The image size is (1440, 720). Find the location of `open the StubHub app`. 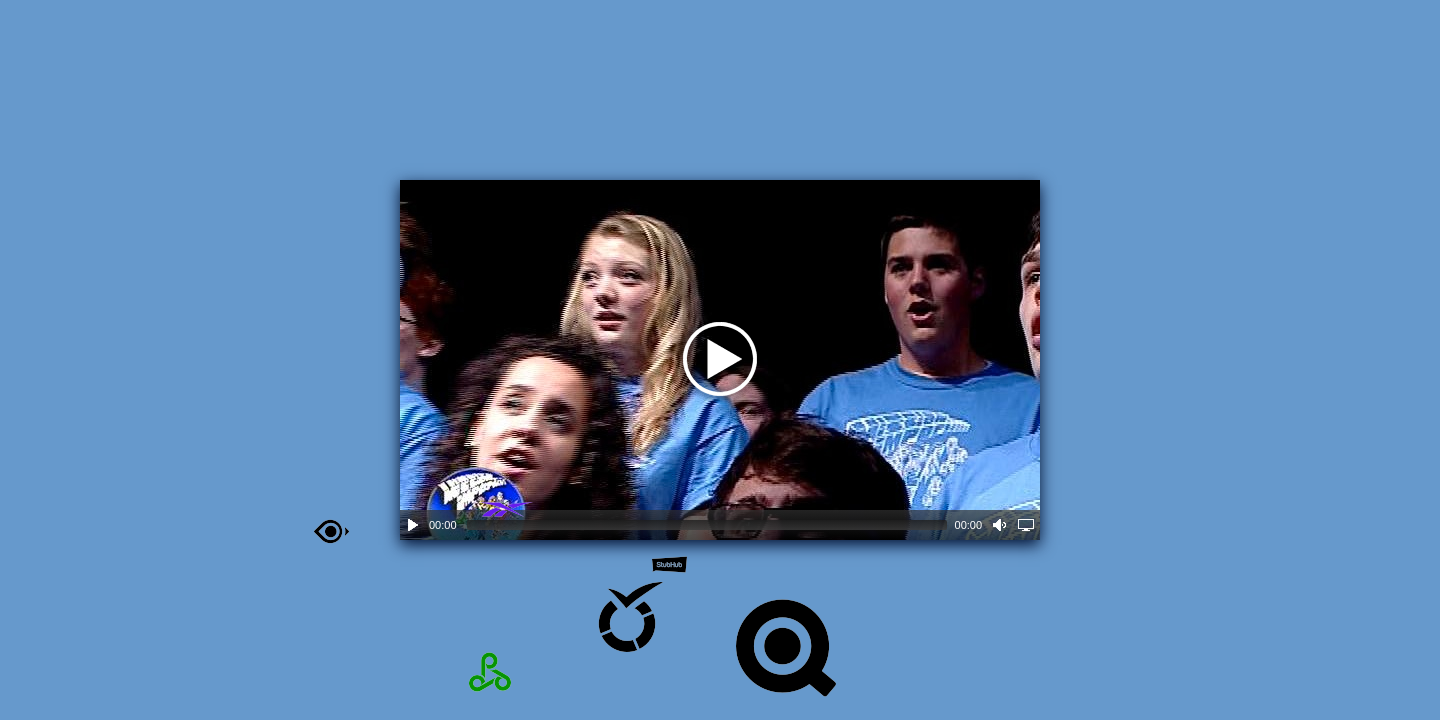

open the StubHub app is located at coordinates (669, 564).